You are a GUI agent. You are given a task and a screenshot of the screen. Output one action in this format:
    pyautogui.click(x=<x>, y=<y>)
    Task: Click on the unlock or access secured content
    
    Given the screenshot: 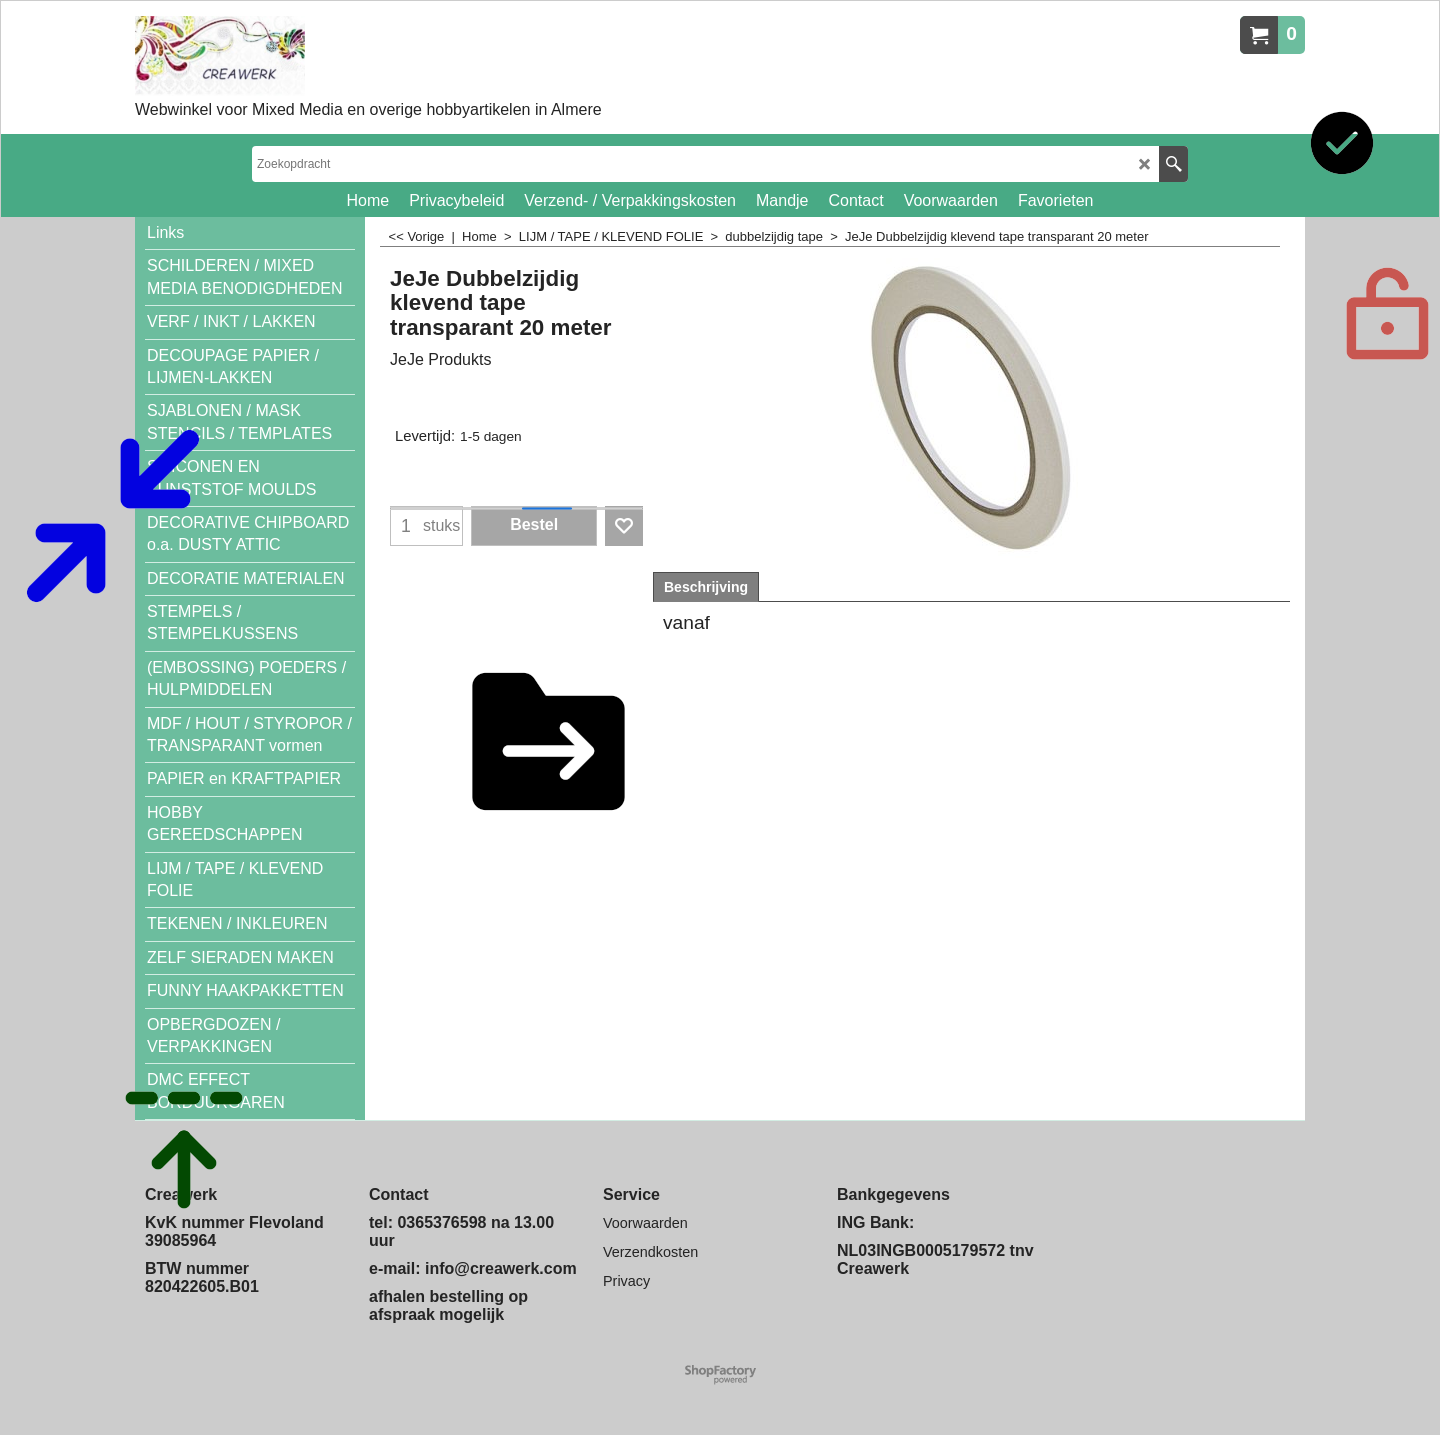 What is the action you would take?
    pyautogui.click(x=1387, y=318)
    